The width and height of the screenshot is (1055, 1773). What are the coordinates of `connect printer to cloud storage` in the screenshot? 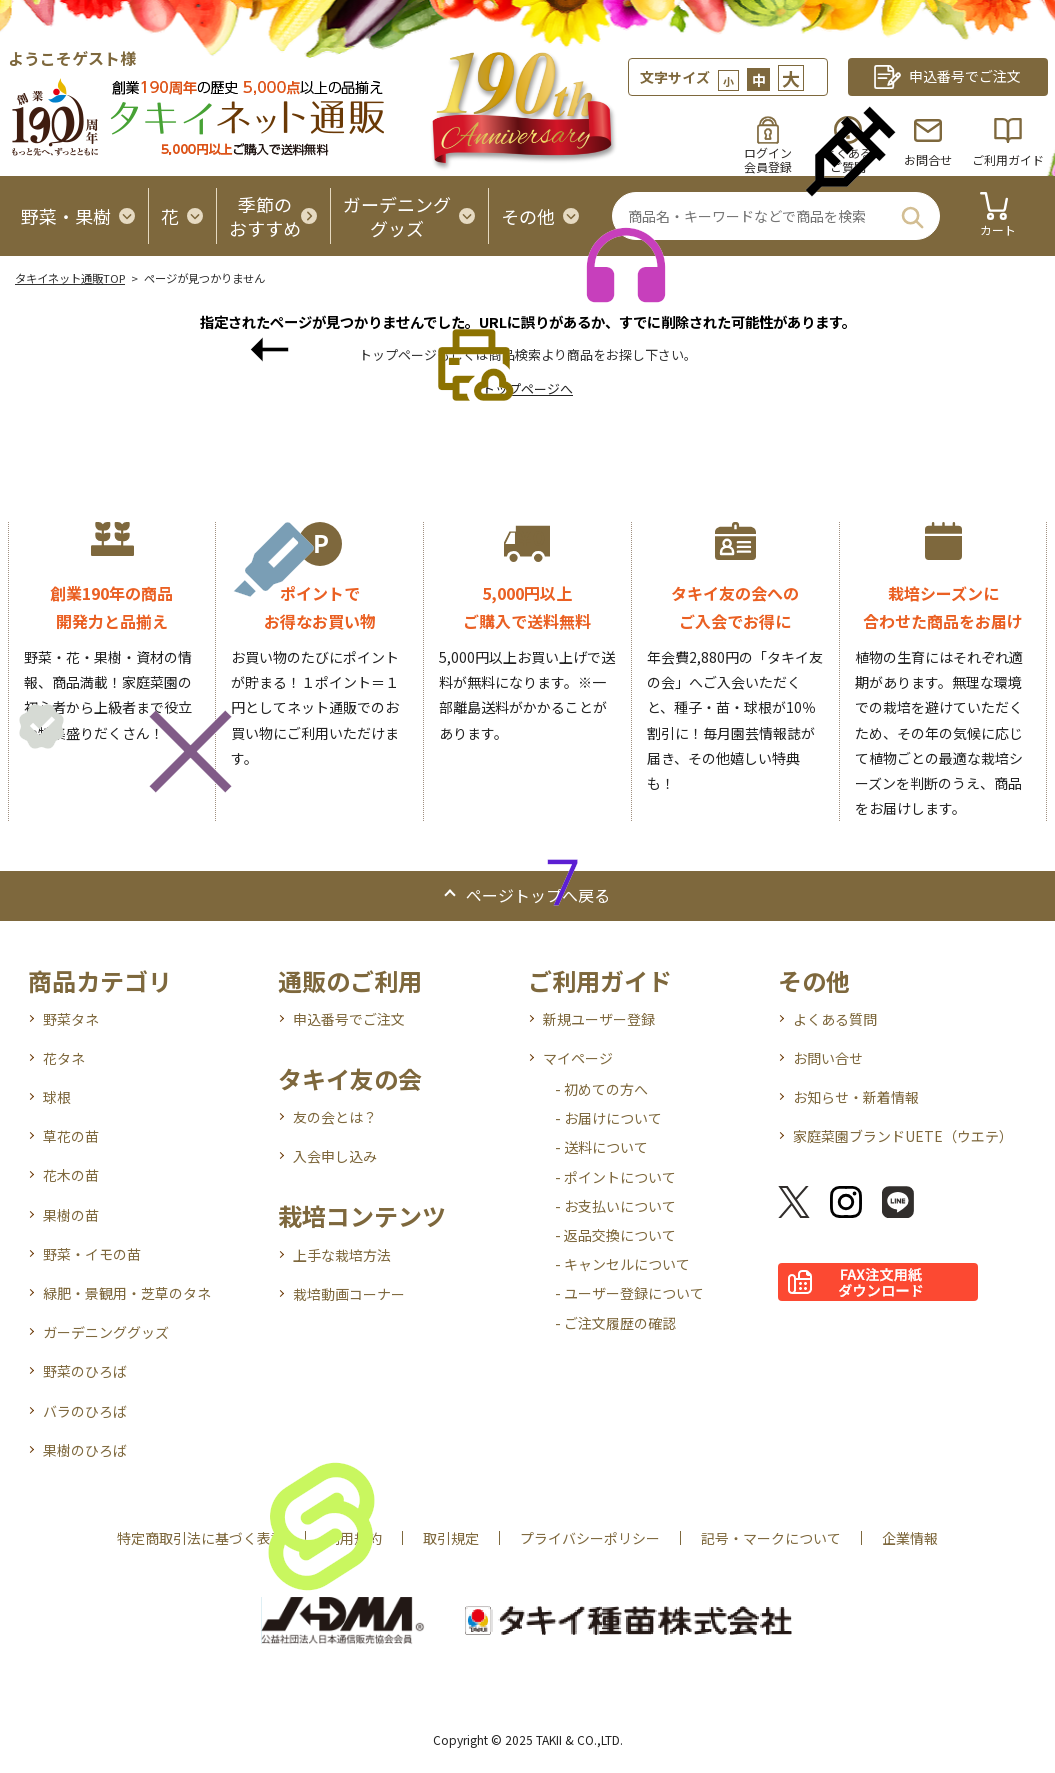 It's located at (474, 365).